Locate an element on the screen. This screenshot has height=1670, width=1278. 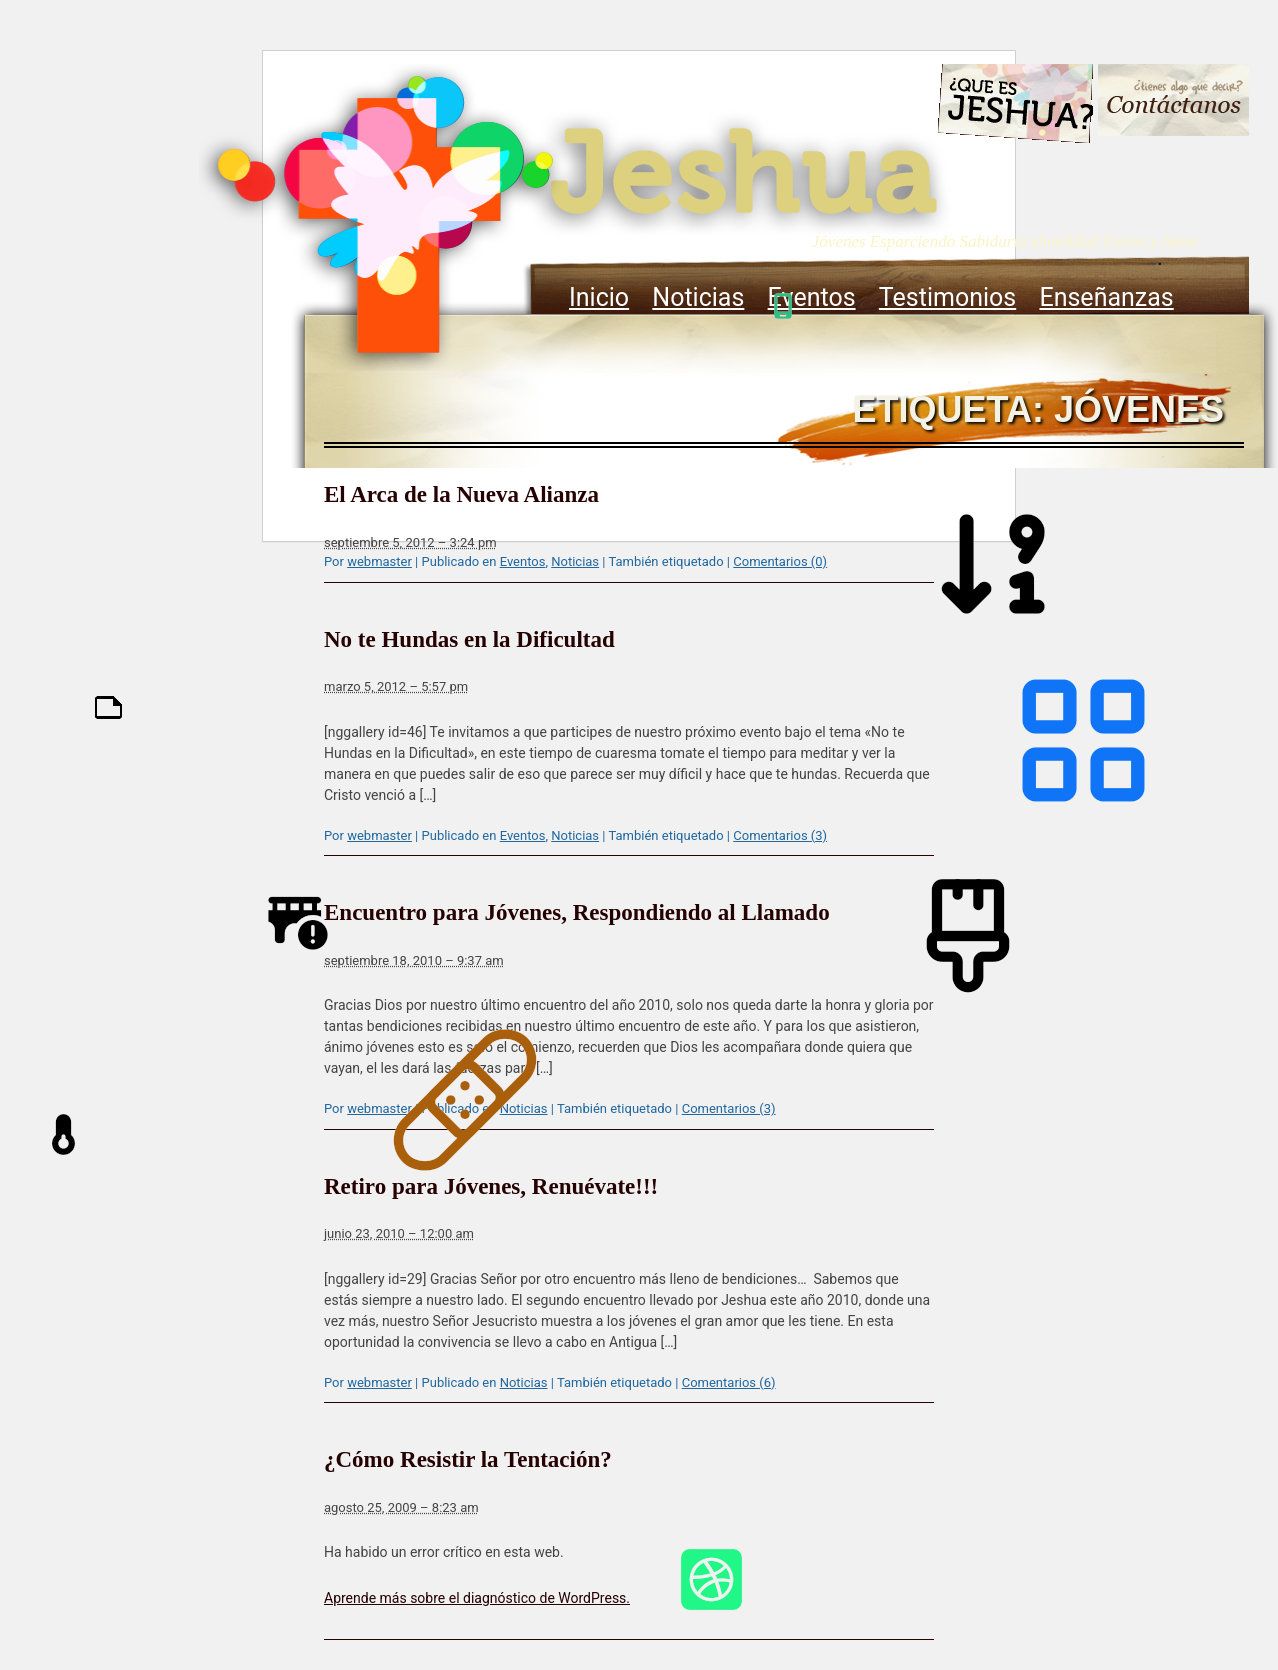
switch to mobile view is located at coordinates (783, 306).